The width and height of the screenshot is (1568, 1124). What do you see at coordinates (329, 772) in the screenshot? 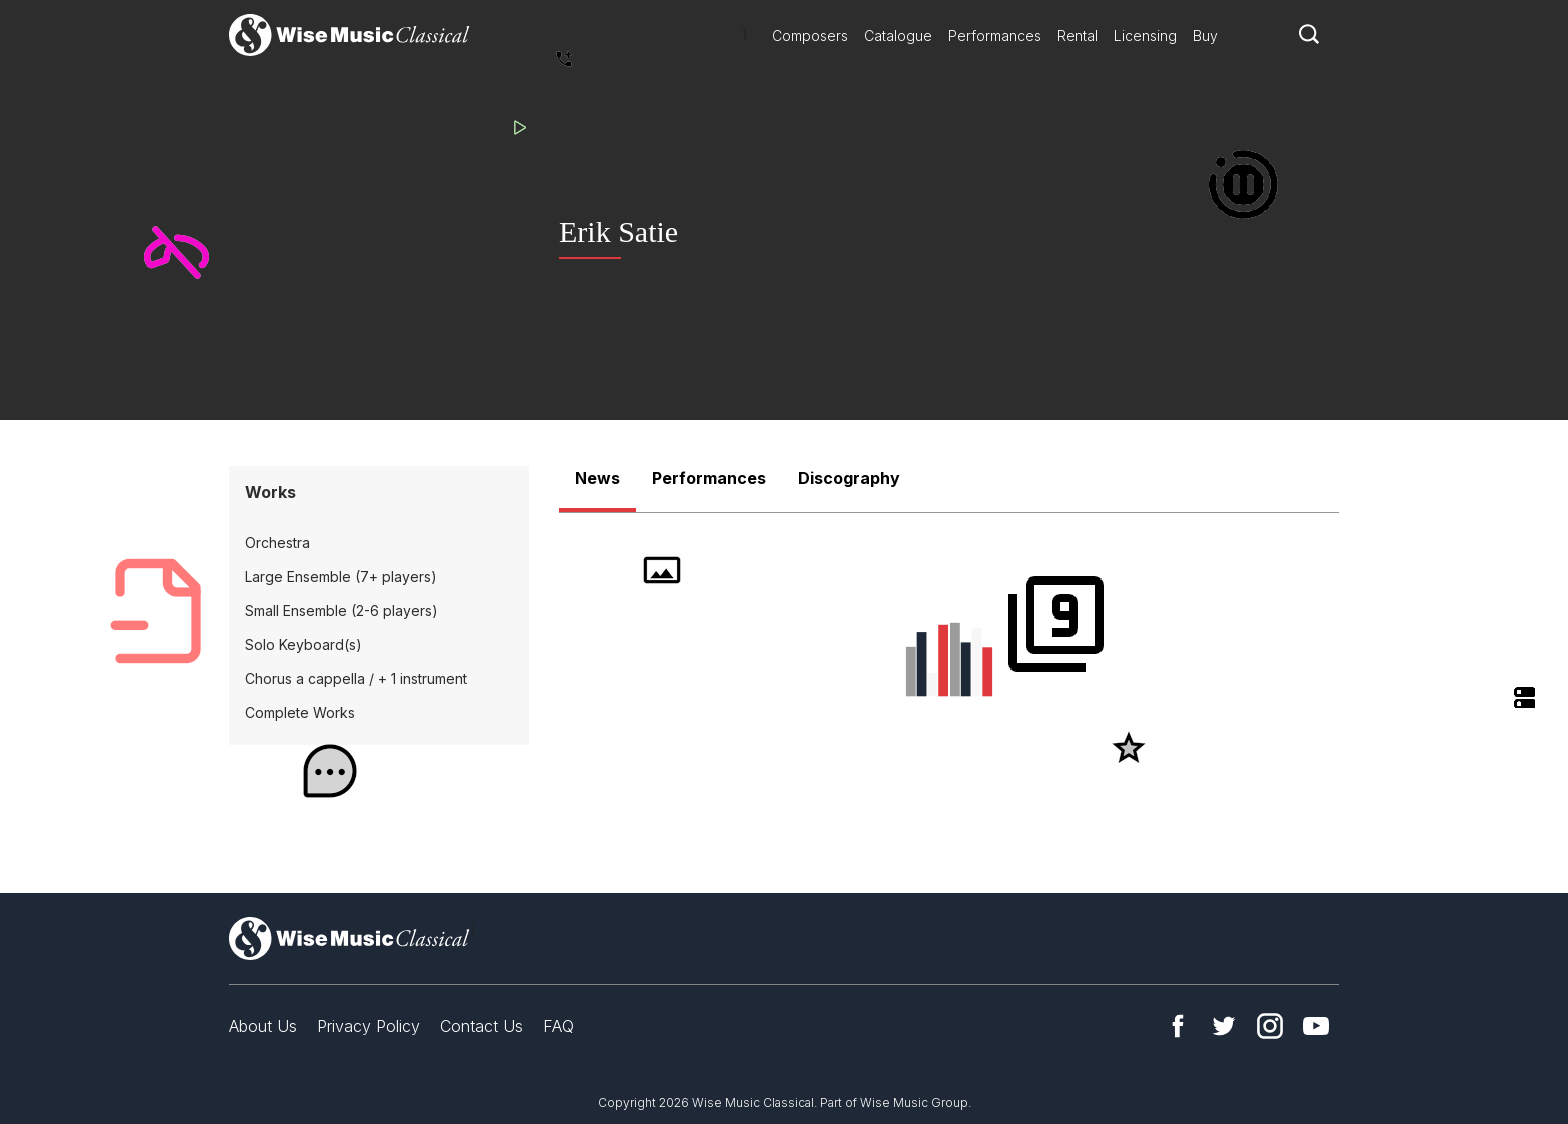
I see `open chat or messaging` at bounding box center [329, 772].